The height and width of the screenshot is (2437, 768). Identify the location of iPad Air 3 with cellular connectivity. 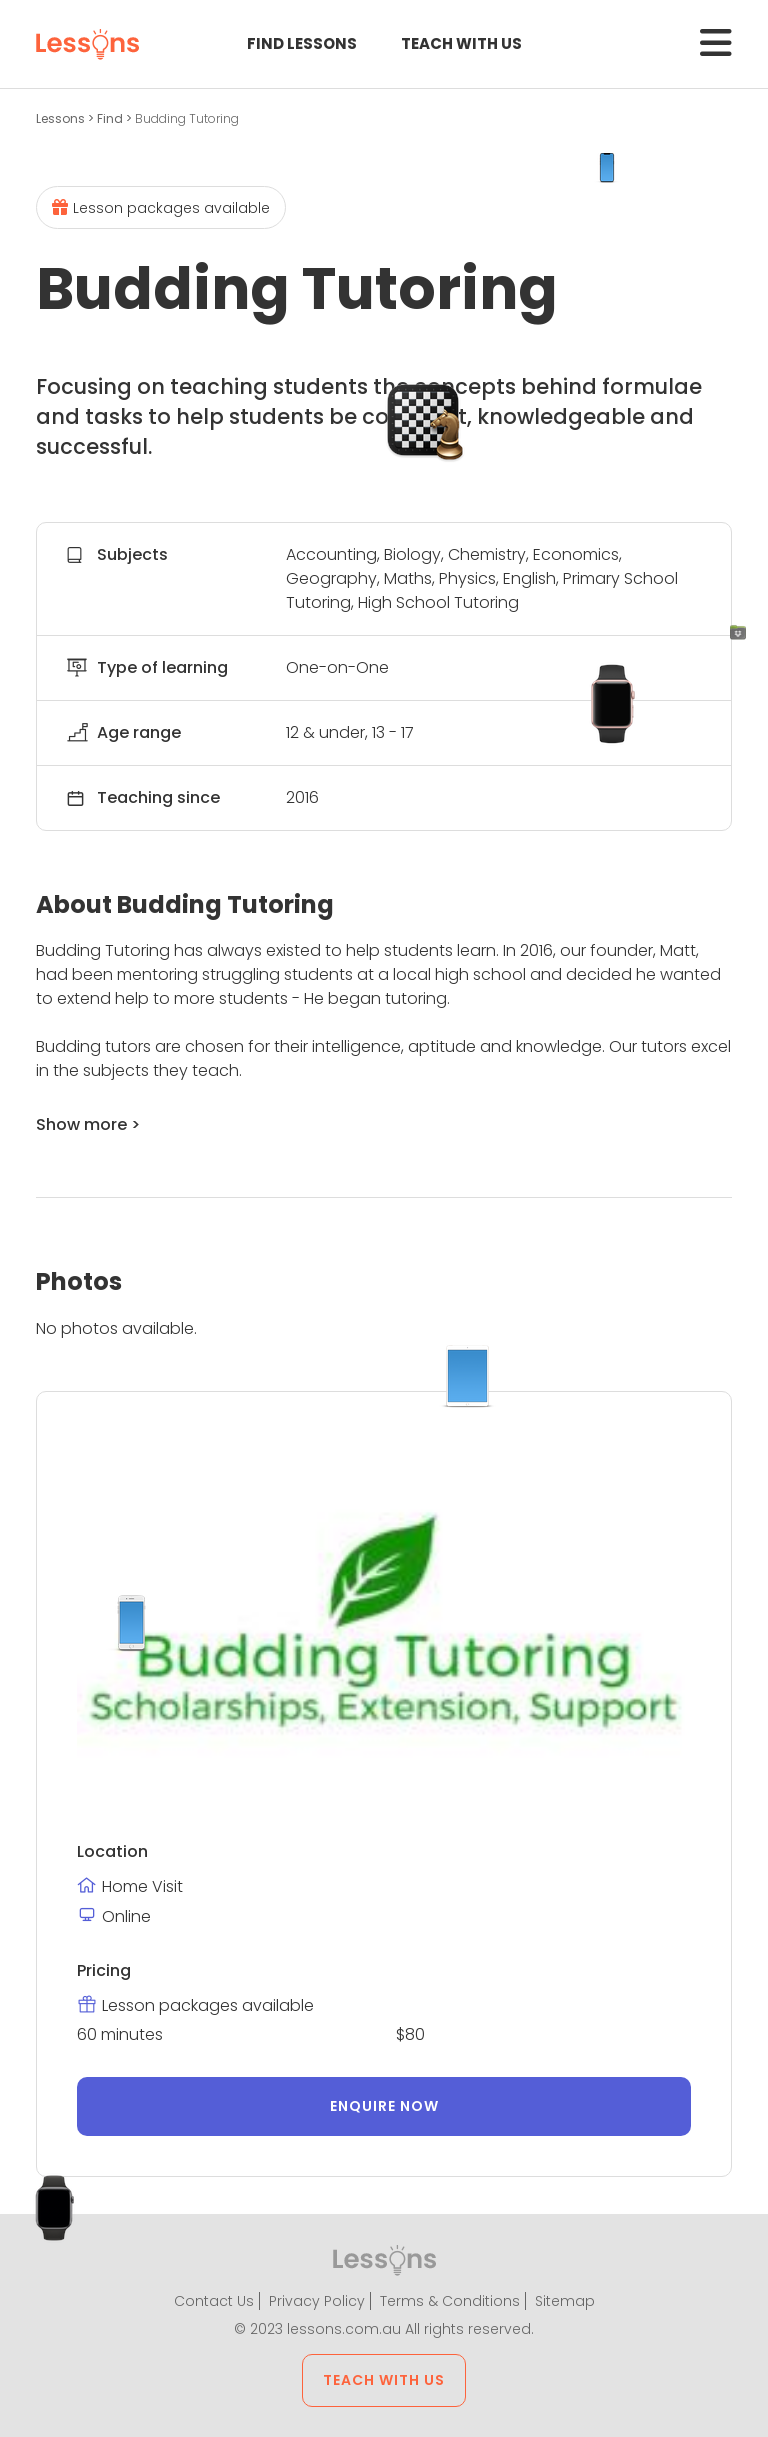
(467, 1376).